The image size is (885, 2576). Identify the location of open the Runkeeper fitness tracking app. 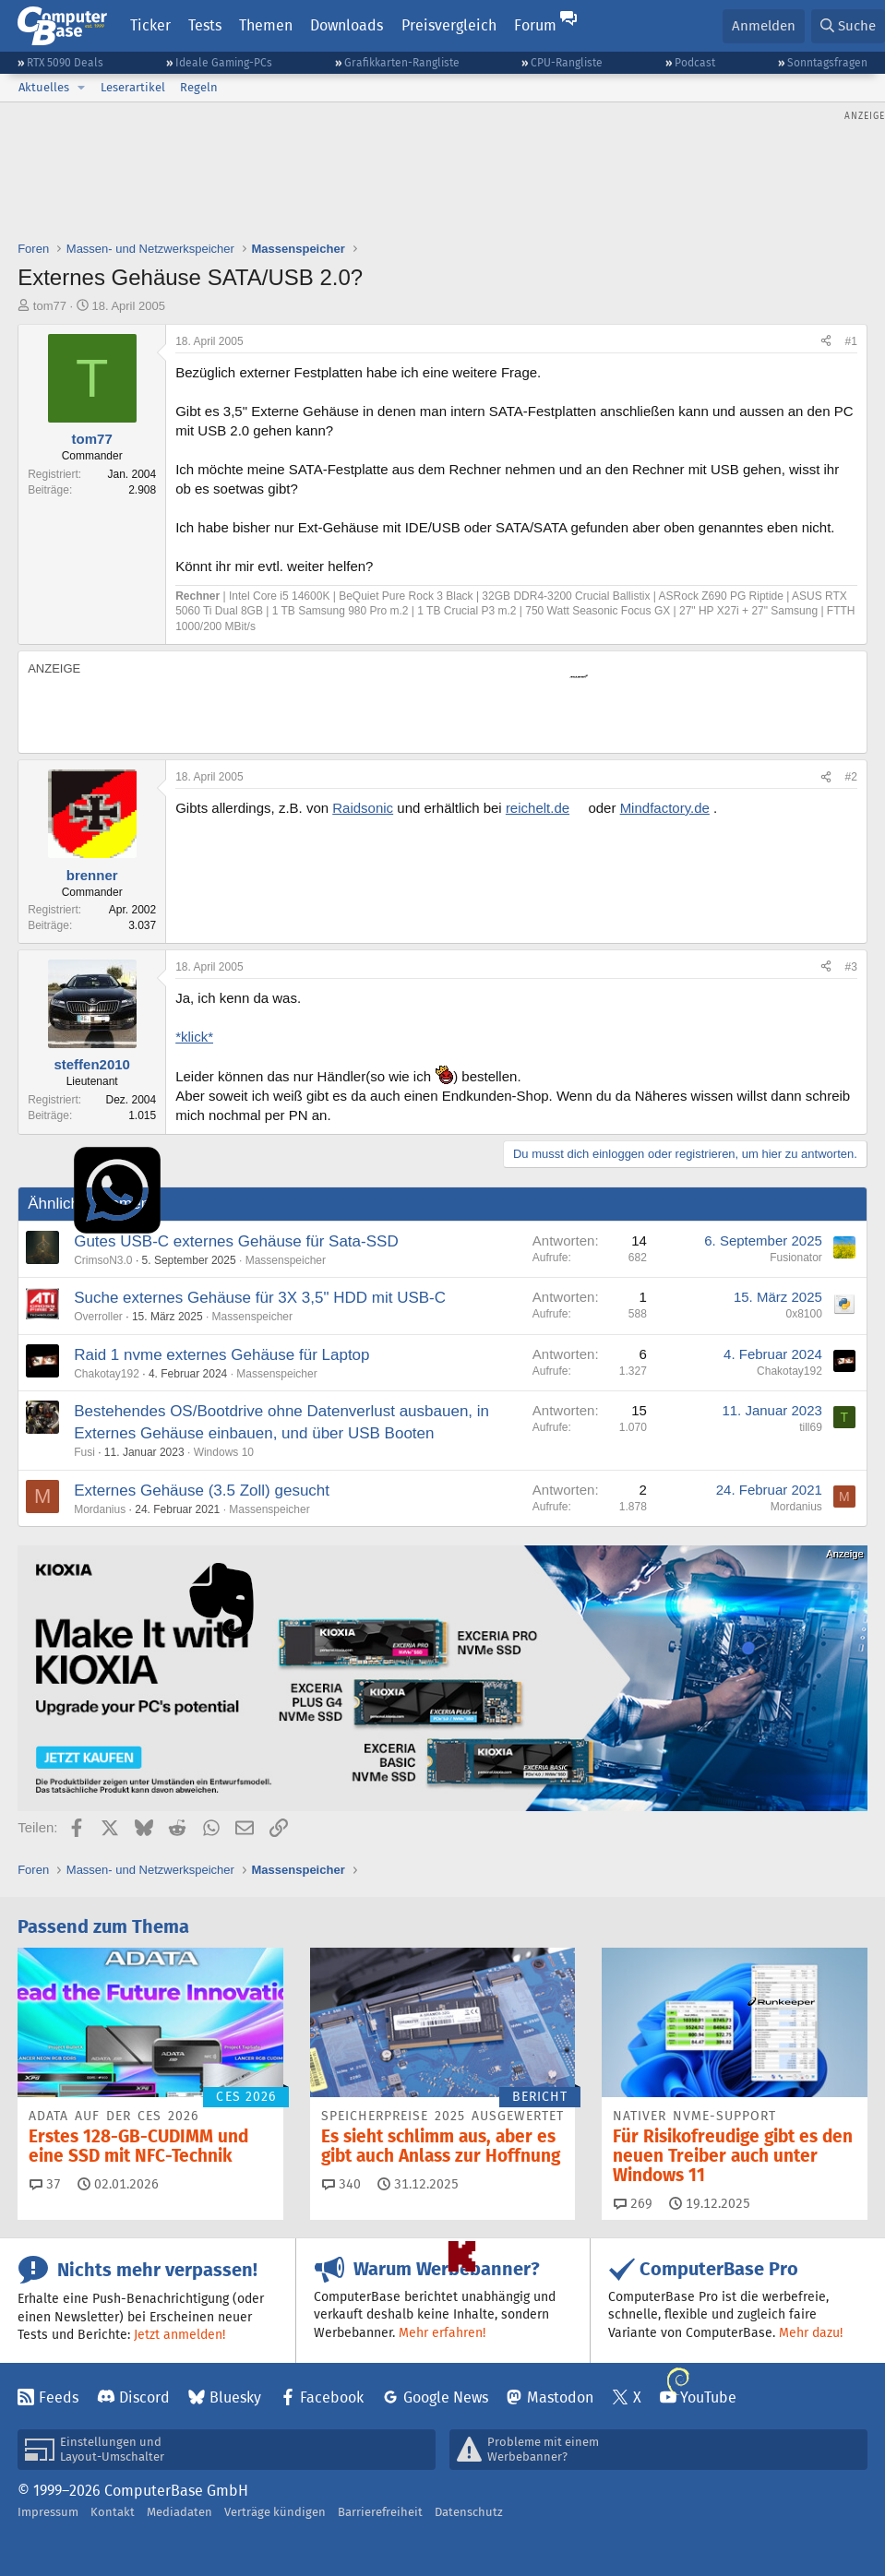
(781, 2001).